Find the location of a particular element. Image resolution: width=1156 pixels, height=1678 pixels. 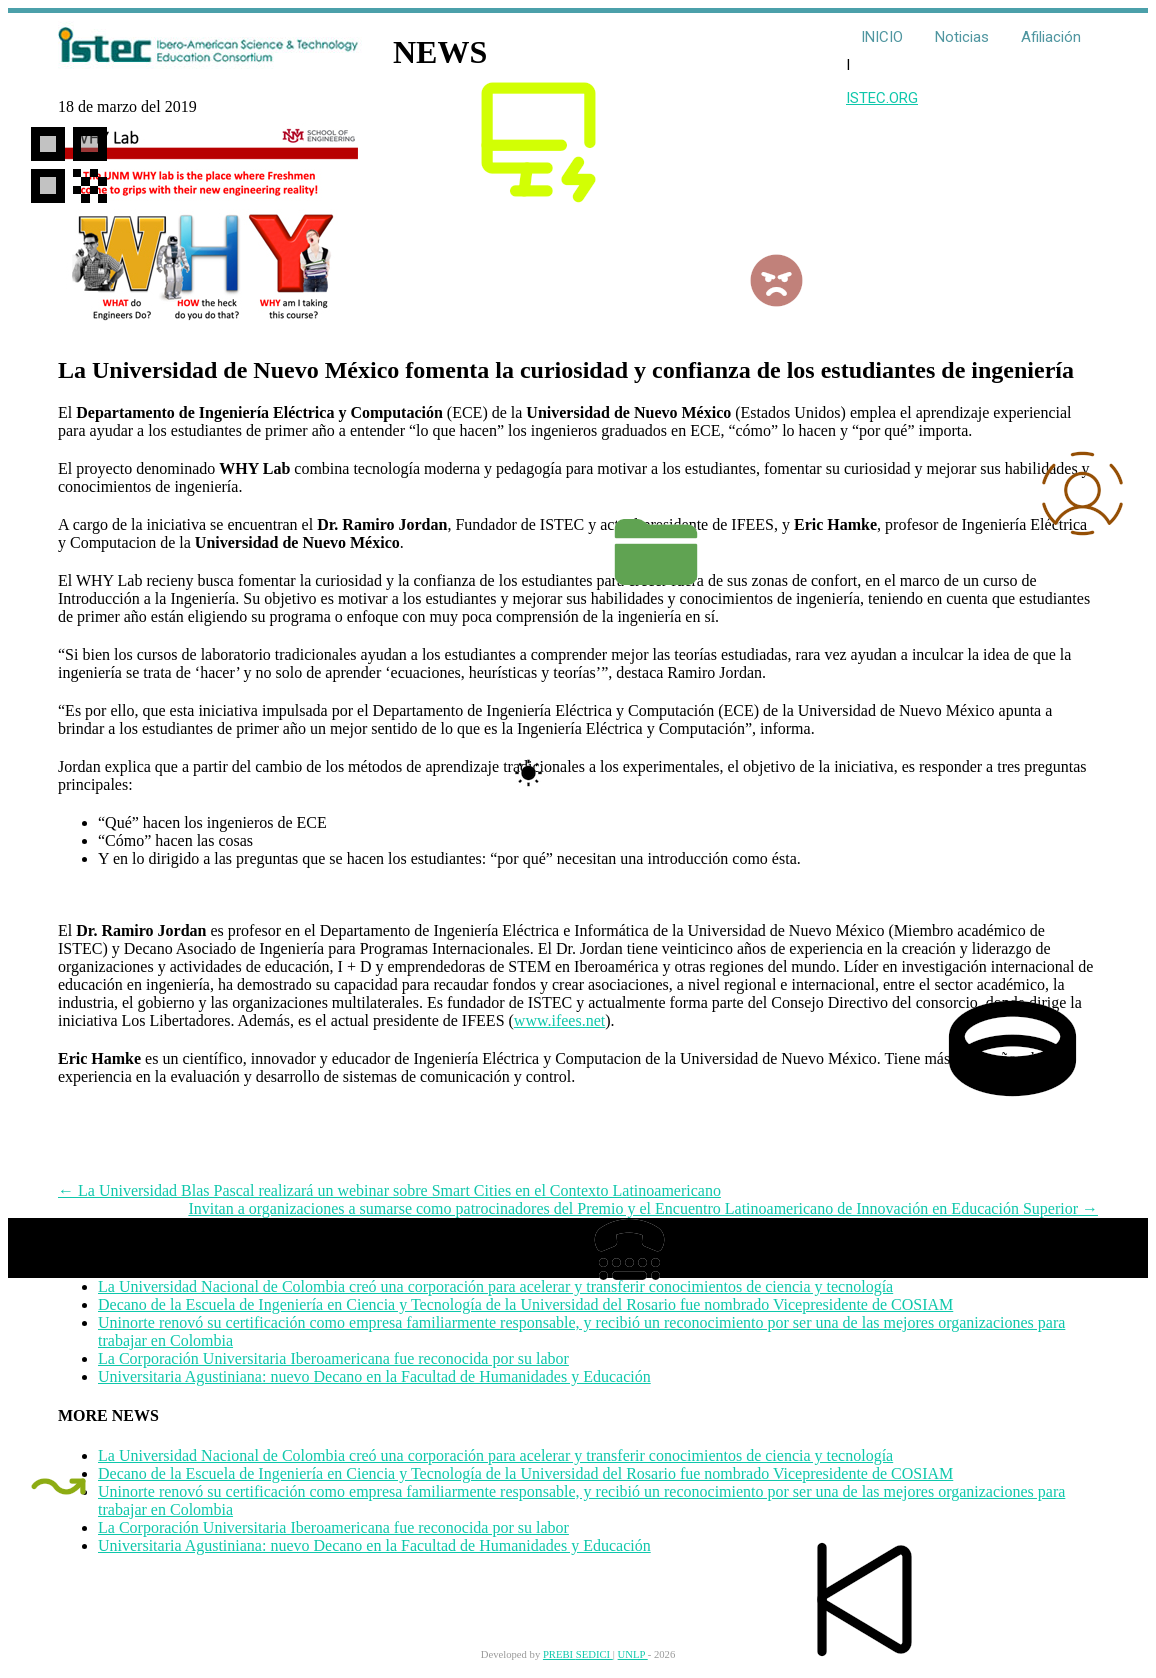

power settings for desktop computer is located at coordinates (538, 139).